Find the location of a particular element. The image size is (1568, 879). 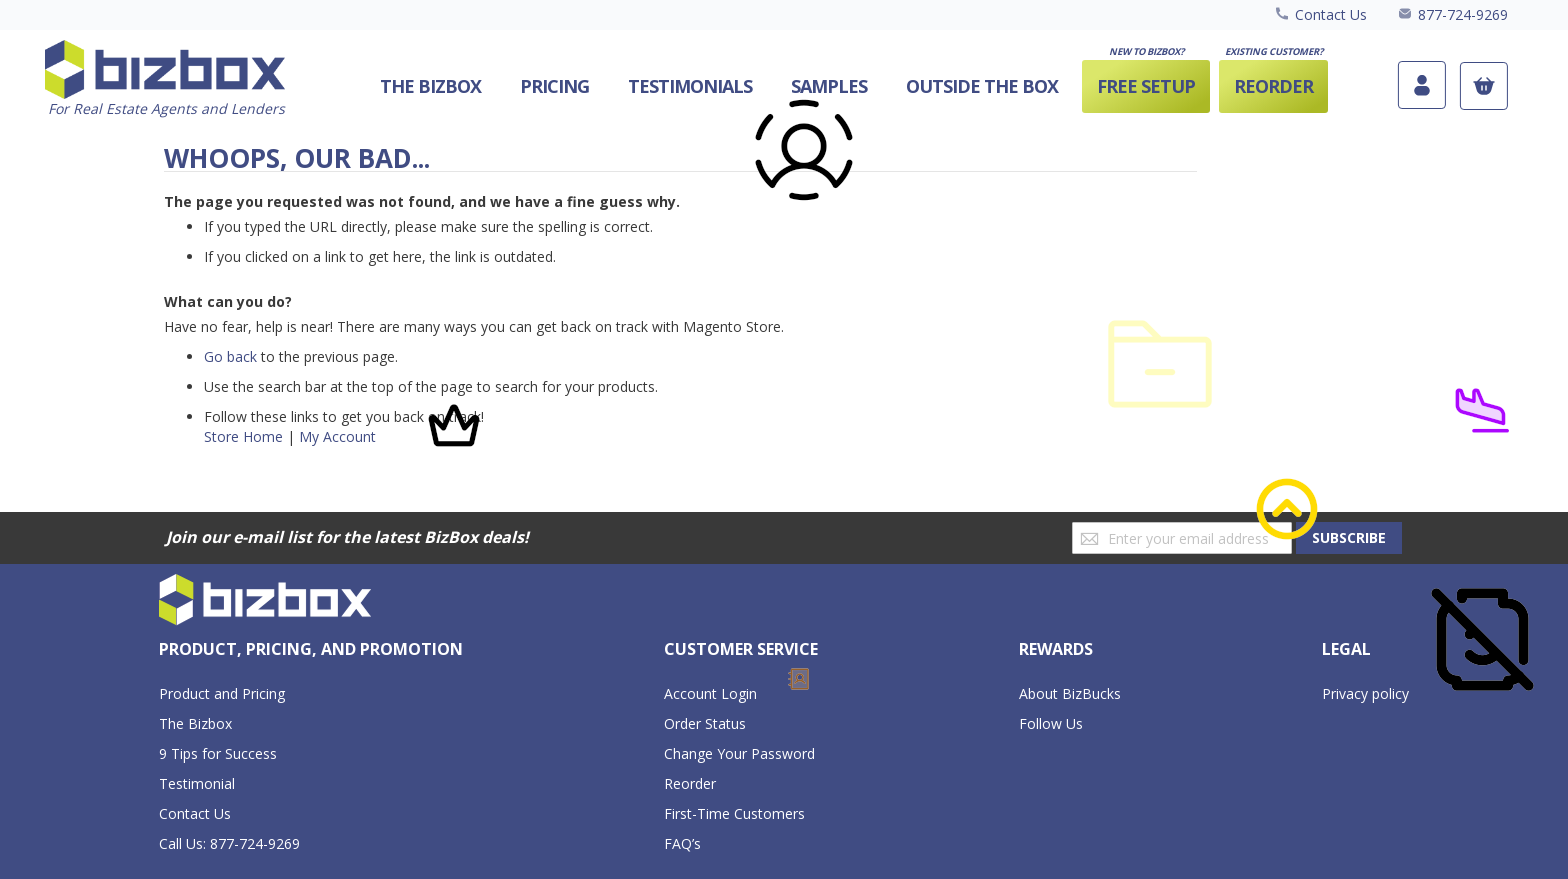

open your contacts list is located at coordinates (799, 679).